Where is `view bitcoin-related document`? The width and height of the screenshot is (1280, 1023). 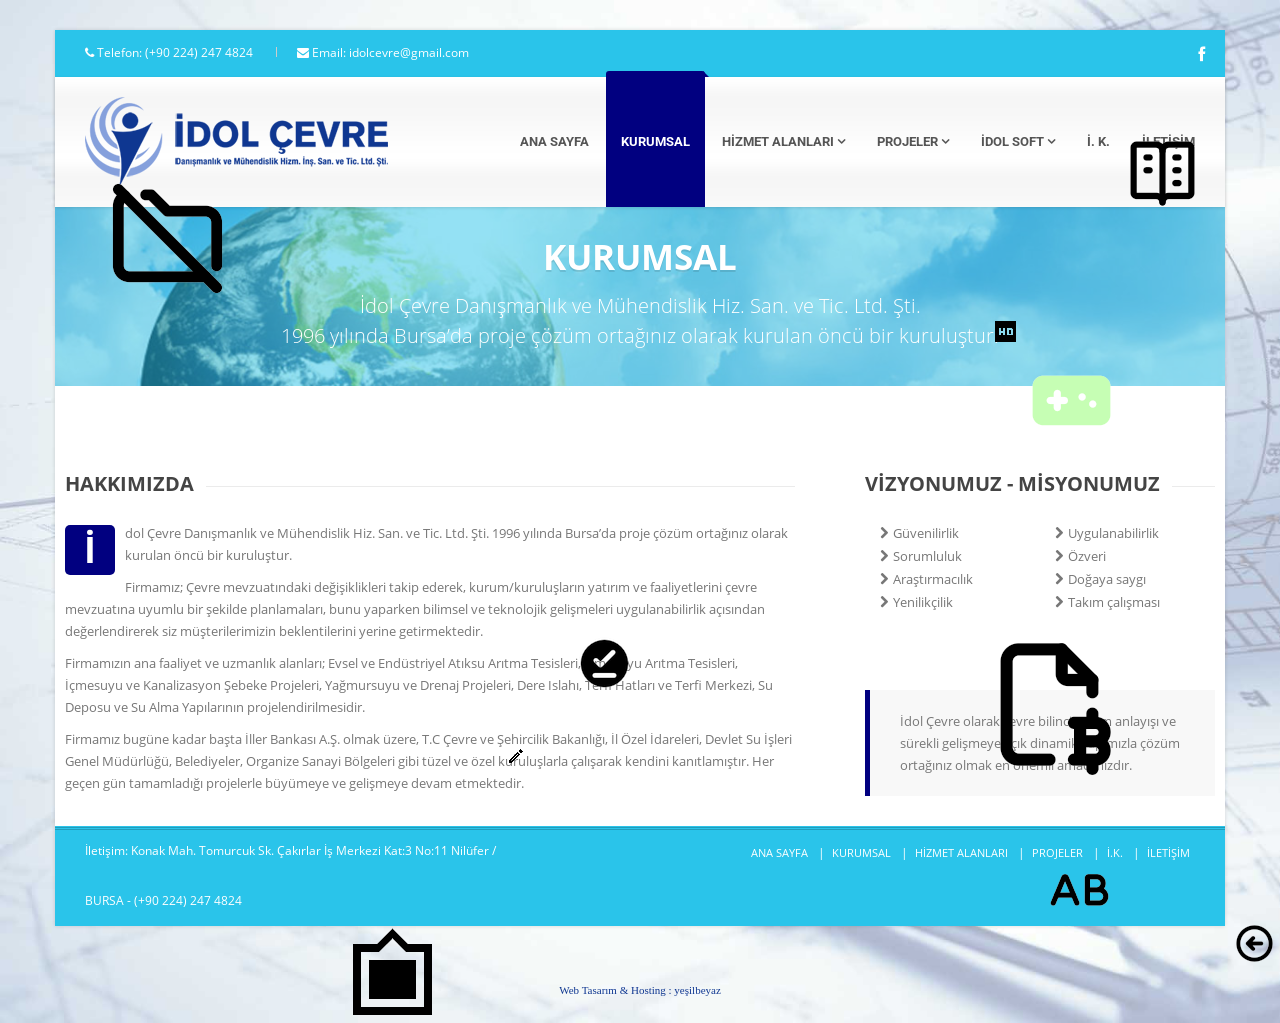
view bitcoin-related document is located at coordinates (1049, 704).